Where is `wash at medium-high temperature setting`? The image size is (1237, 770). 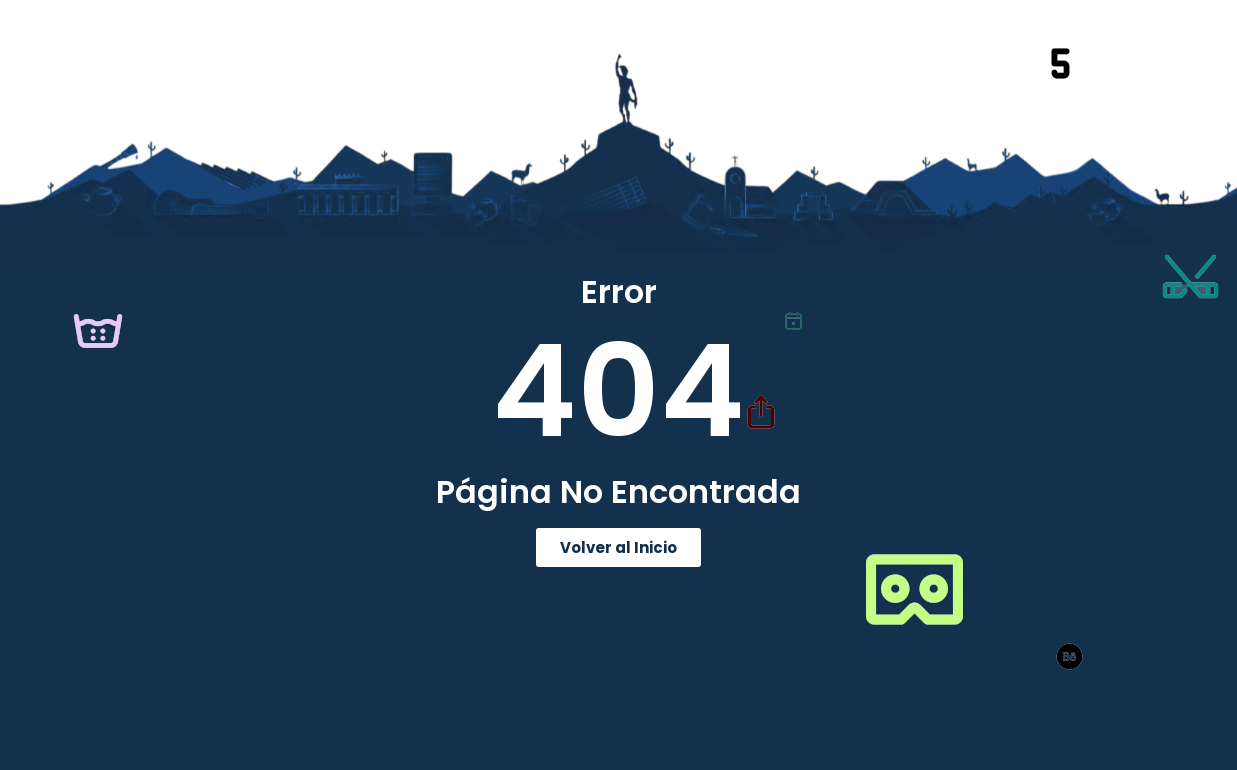
wash at medium-high temperature setting is located at coordinates (98, 331).